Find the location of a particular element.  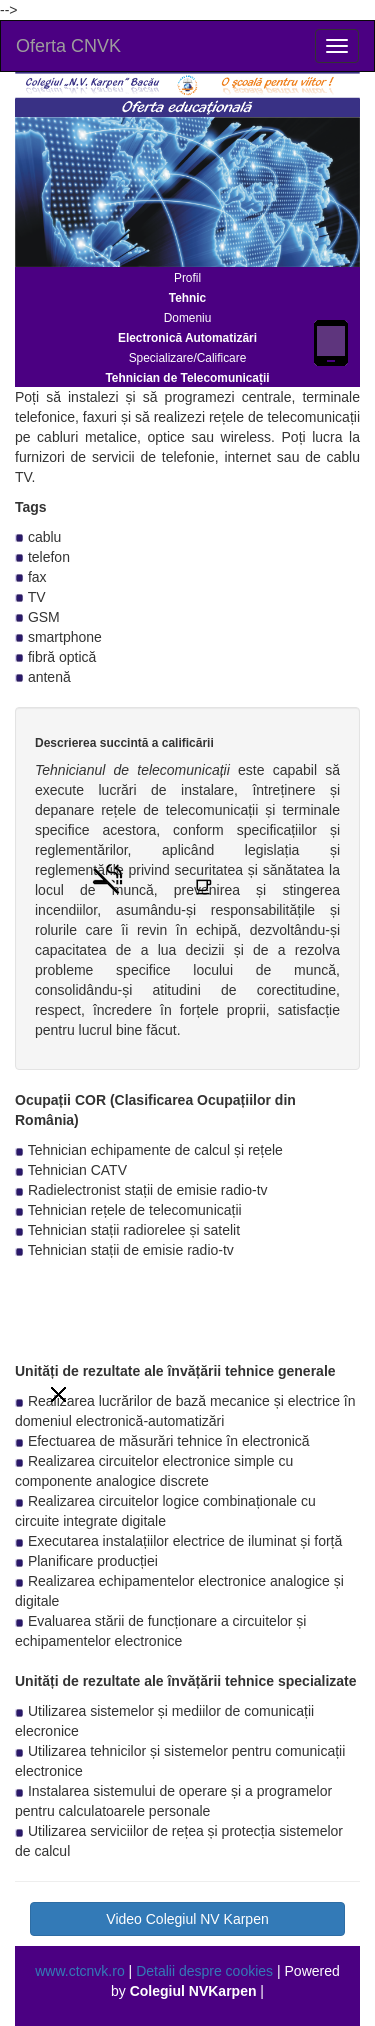

close the current window or dialog is located at coordinates (58, 1394).